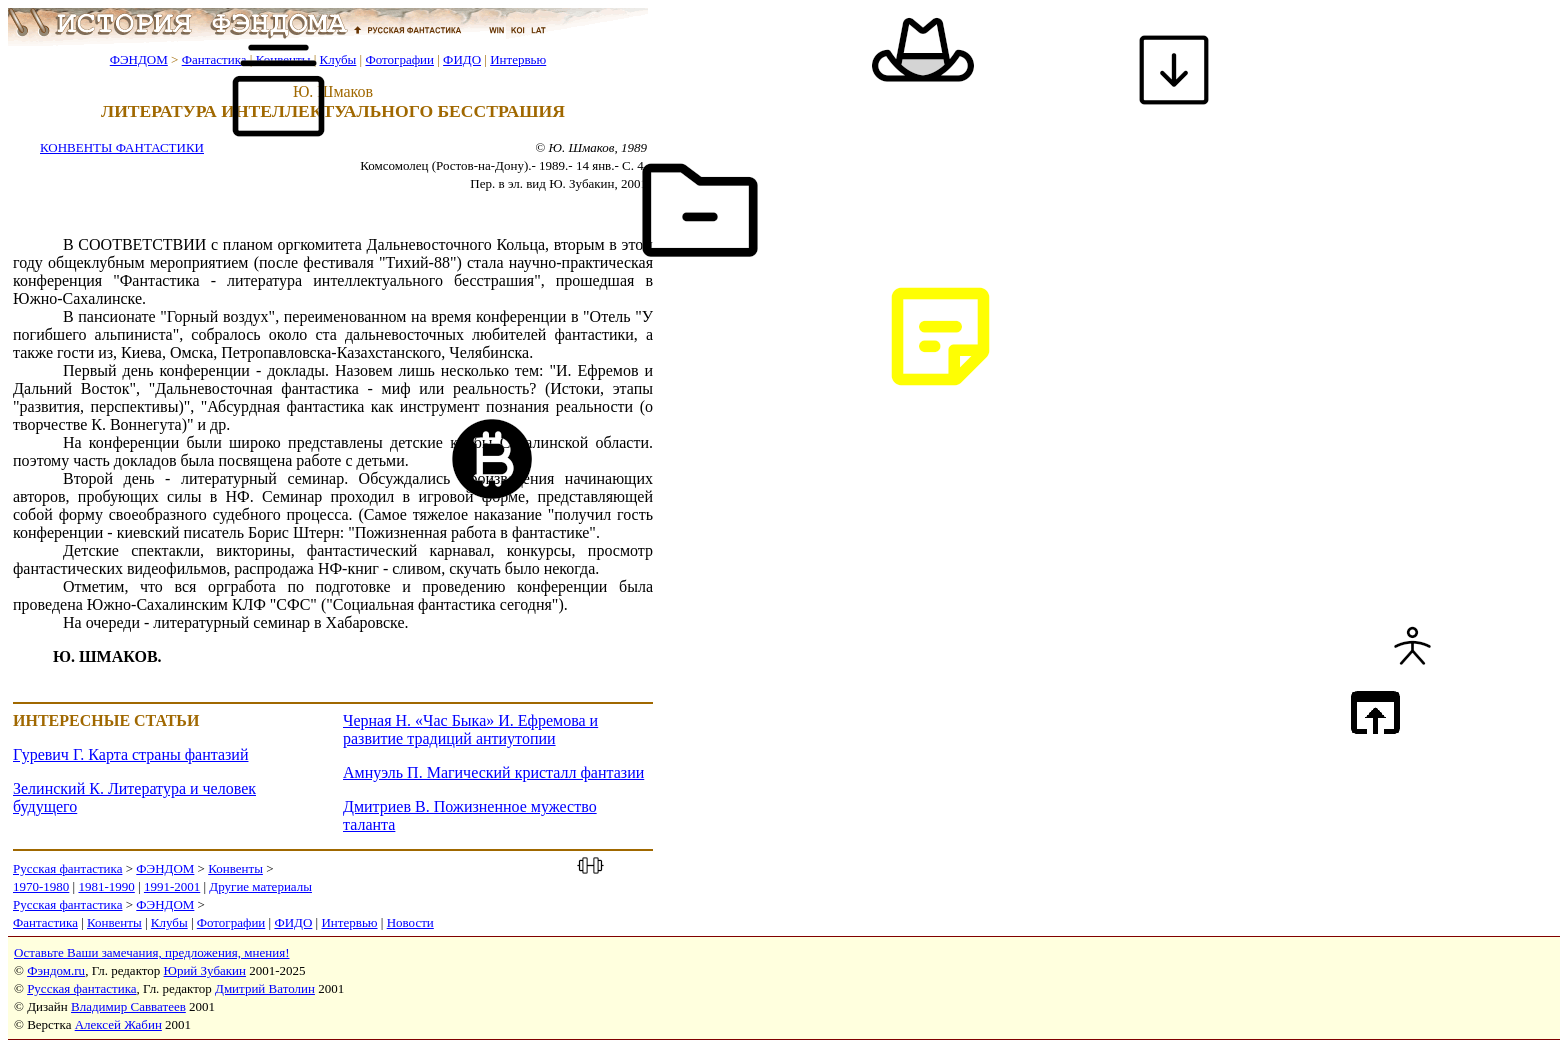  Describe the element at coordinates (700, 208) in the screenshot. I see `remove a folder` at that location.